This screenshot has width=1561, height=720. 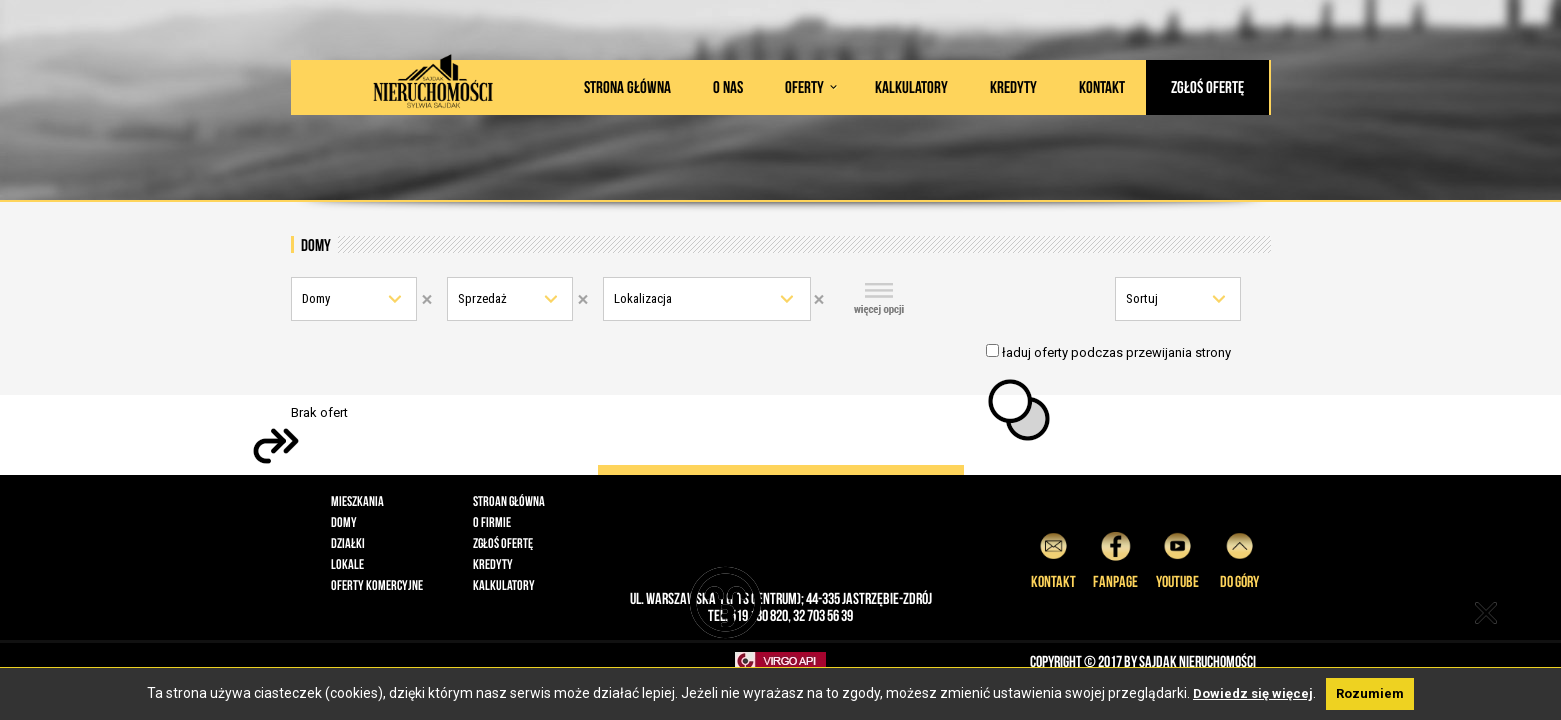 What do you see at coordinates (276, 446) in the screenshot?
I see `forward or share to multiple recipients` at bounding box center [276, 446].